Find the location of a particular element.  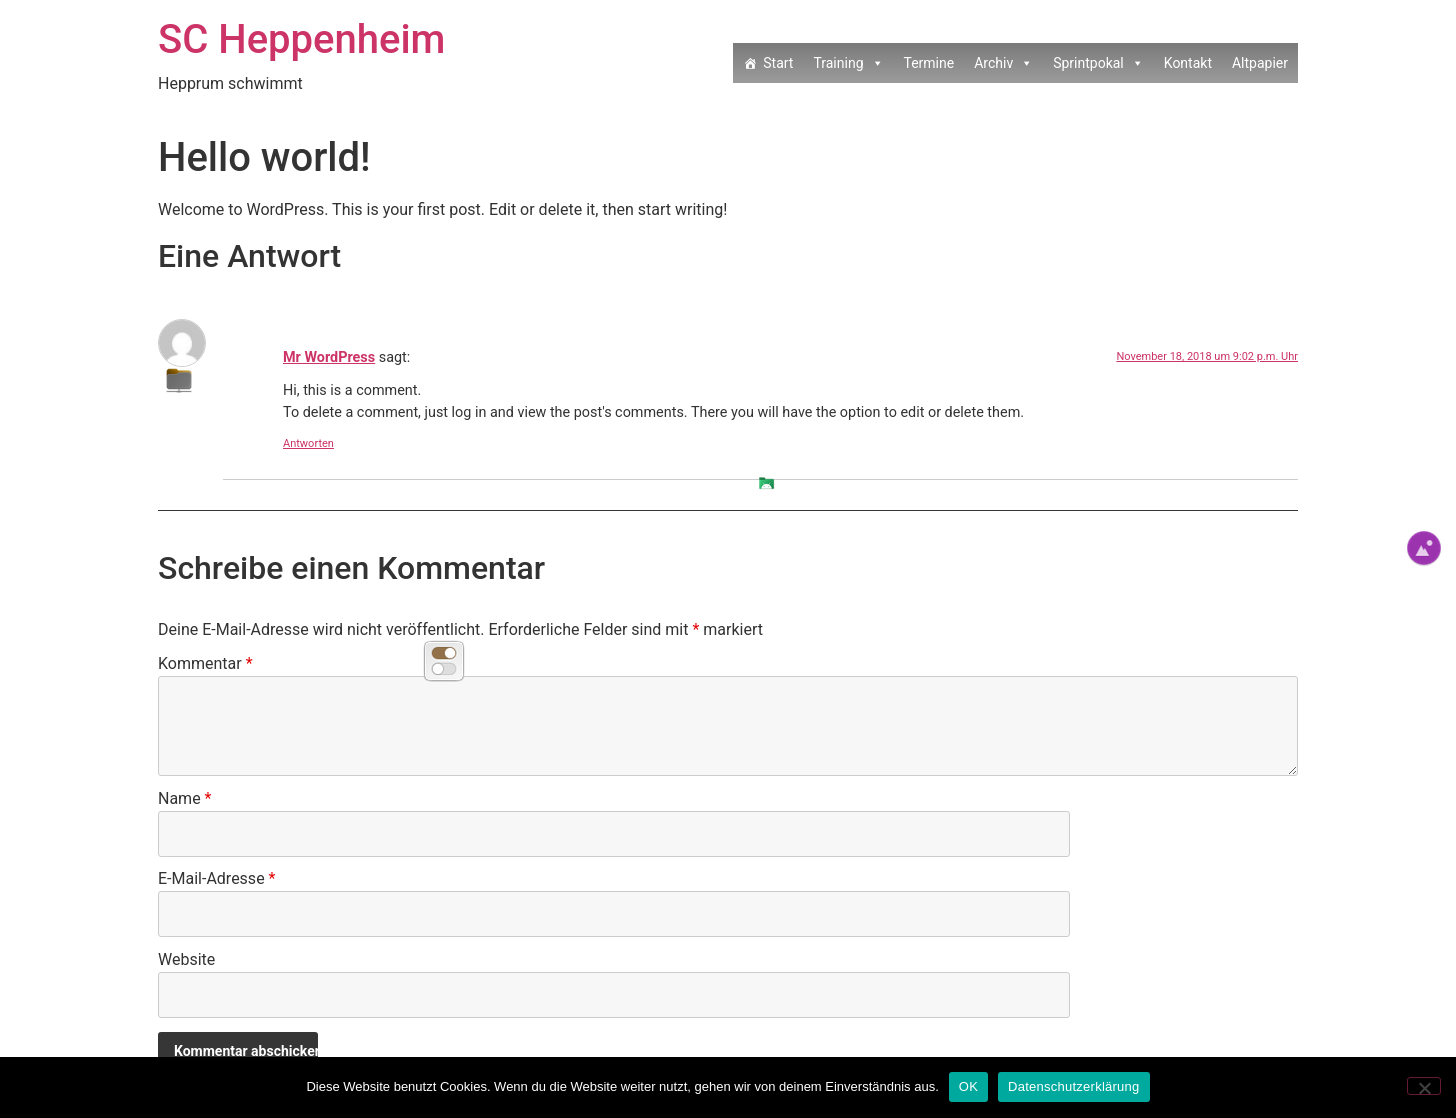

open android-related files folder is located at coordinates (766, 483).